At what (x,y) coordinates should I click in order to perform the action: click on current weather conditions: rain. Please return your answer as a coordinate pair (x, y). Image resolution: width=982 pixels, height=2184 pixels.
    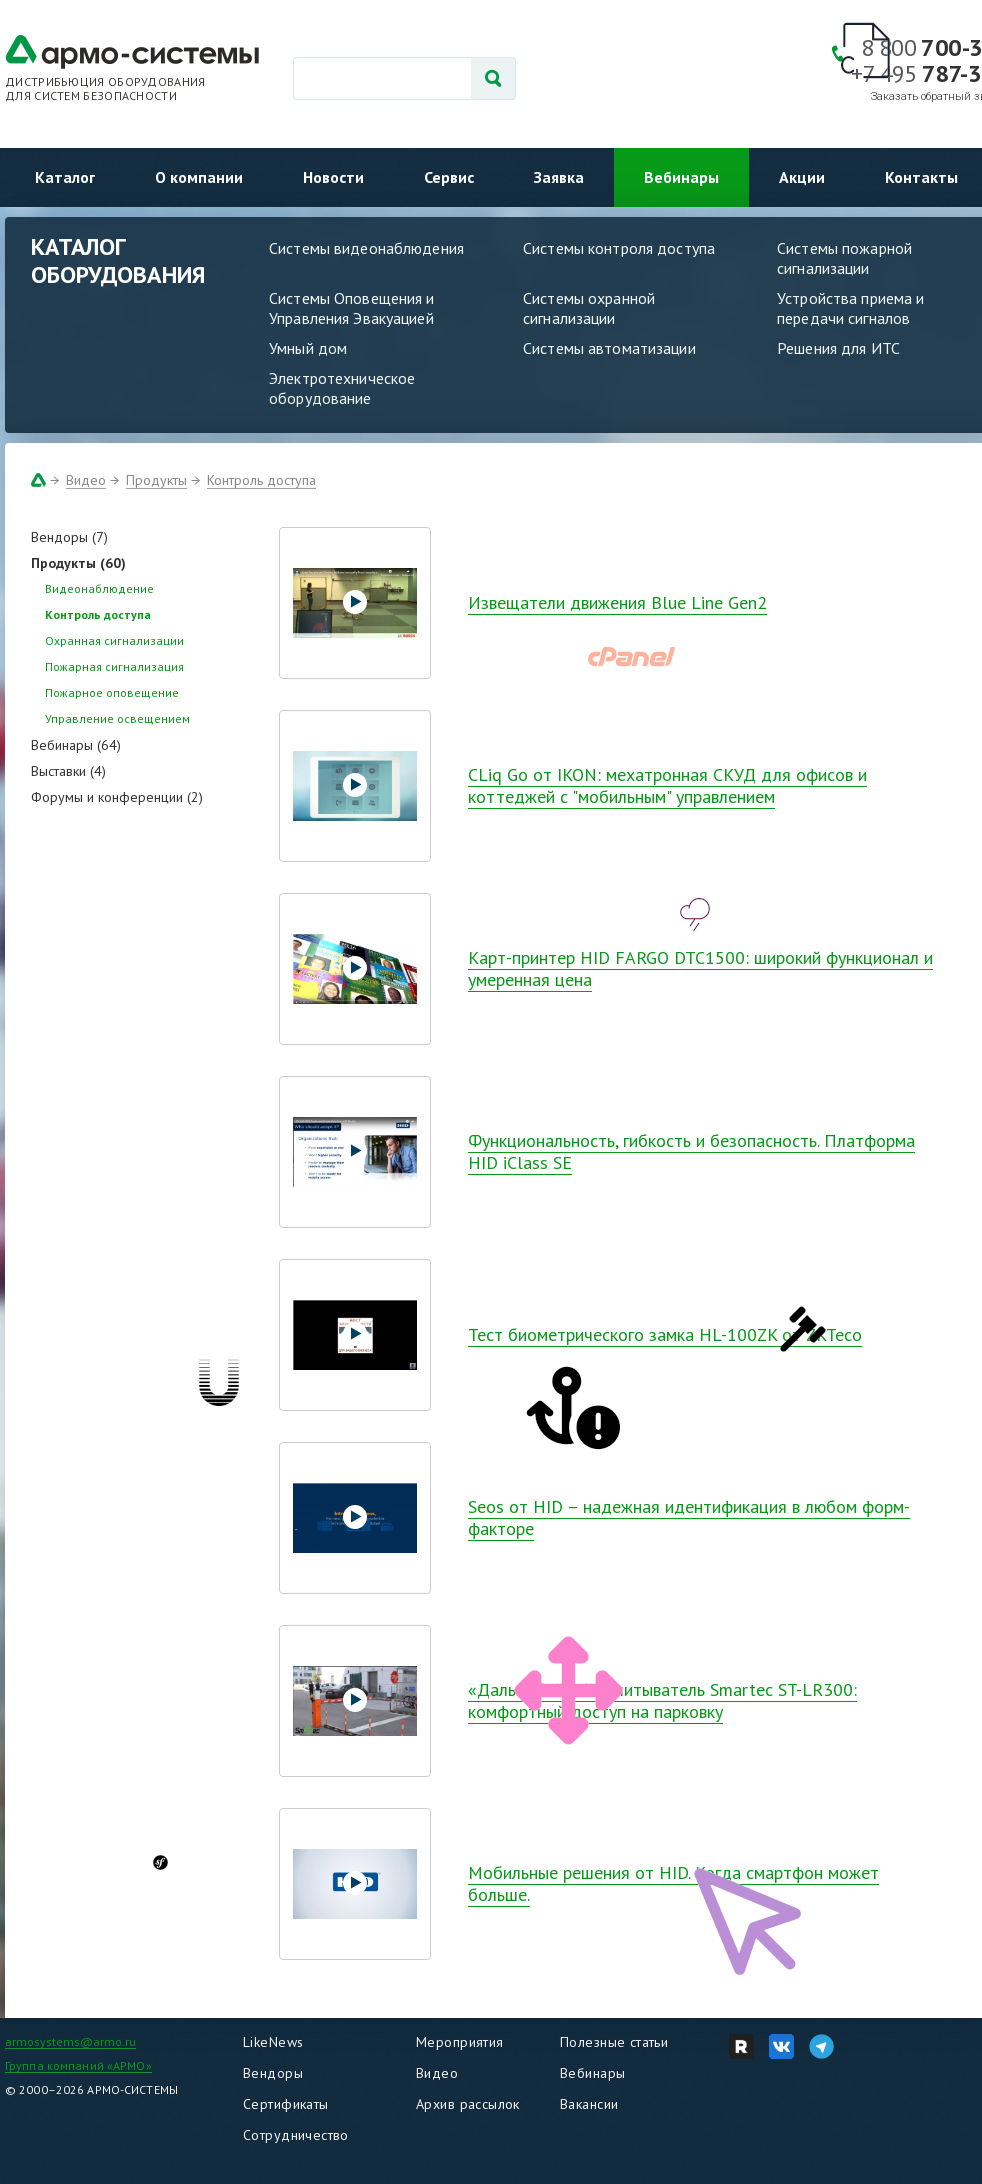
    Looking at the image, I should click on (695, 914).